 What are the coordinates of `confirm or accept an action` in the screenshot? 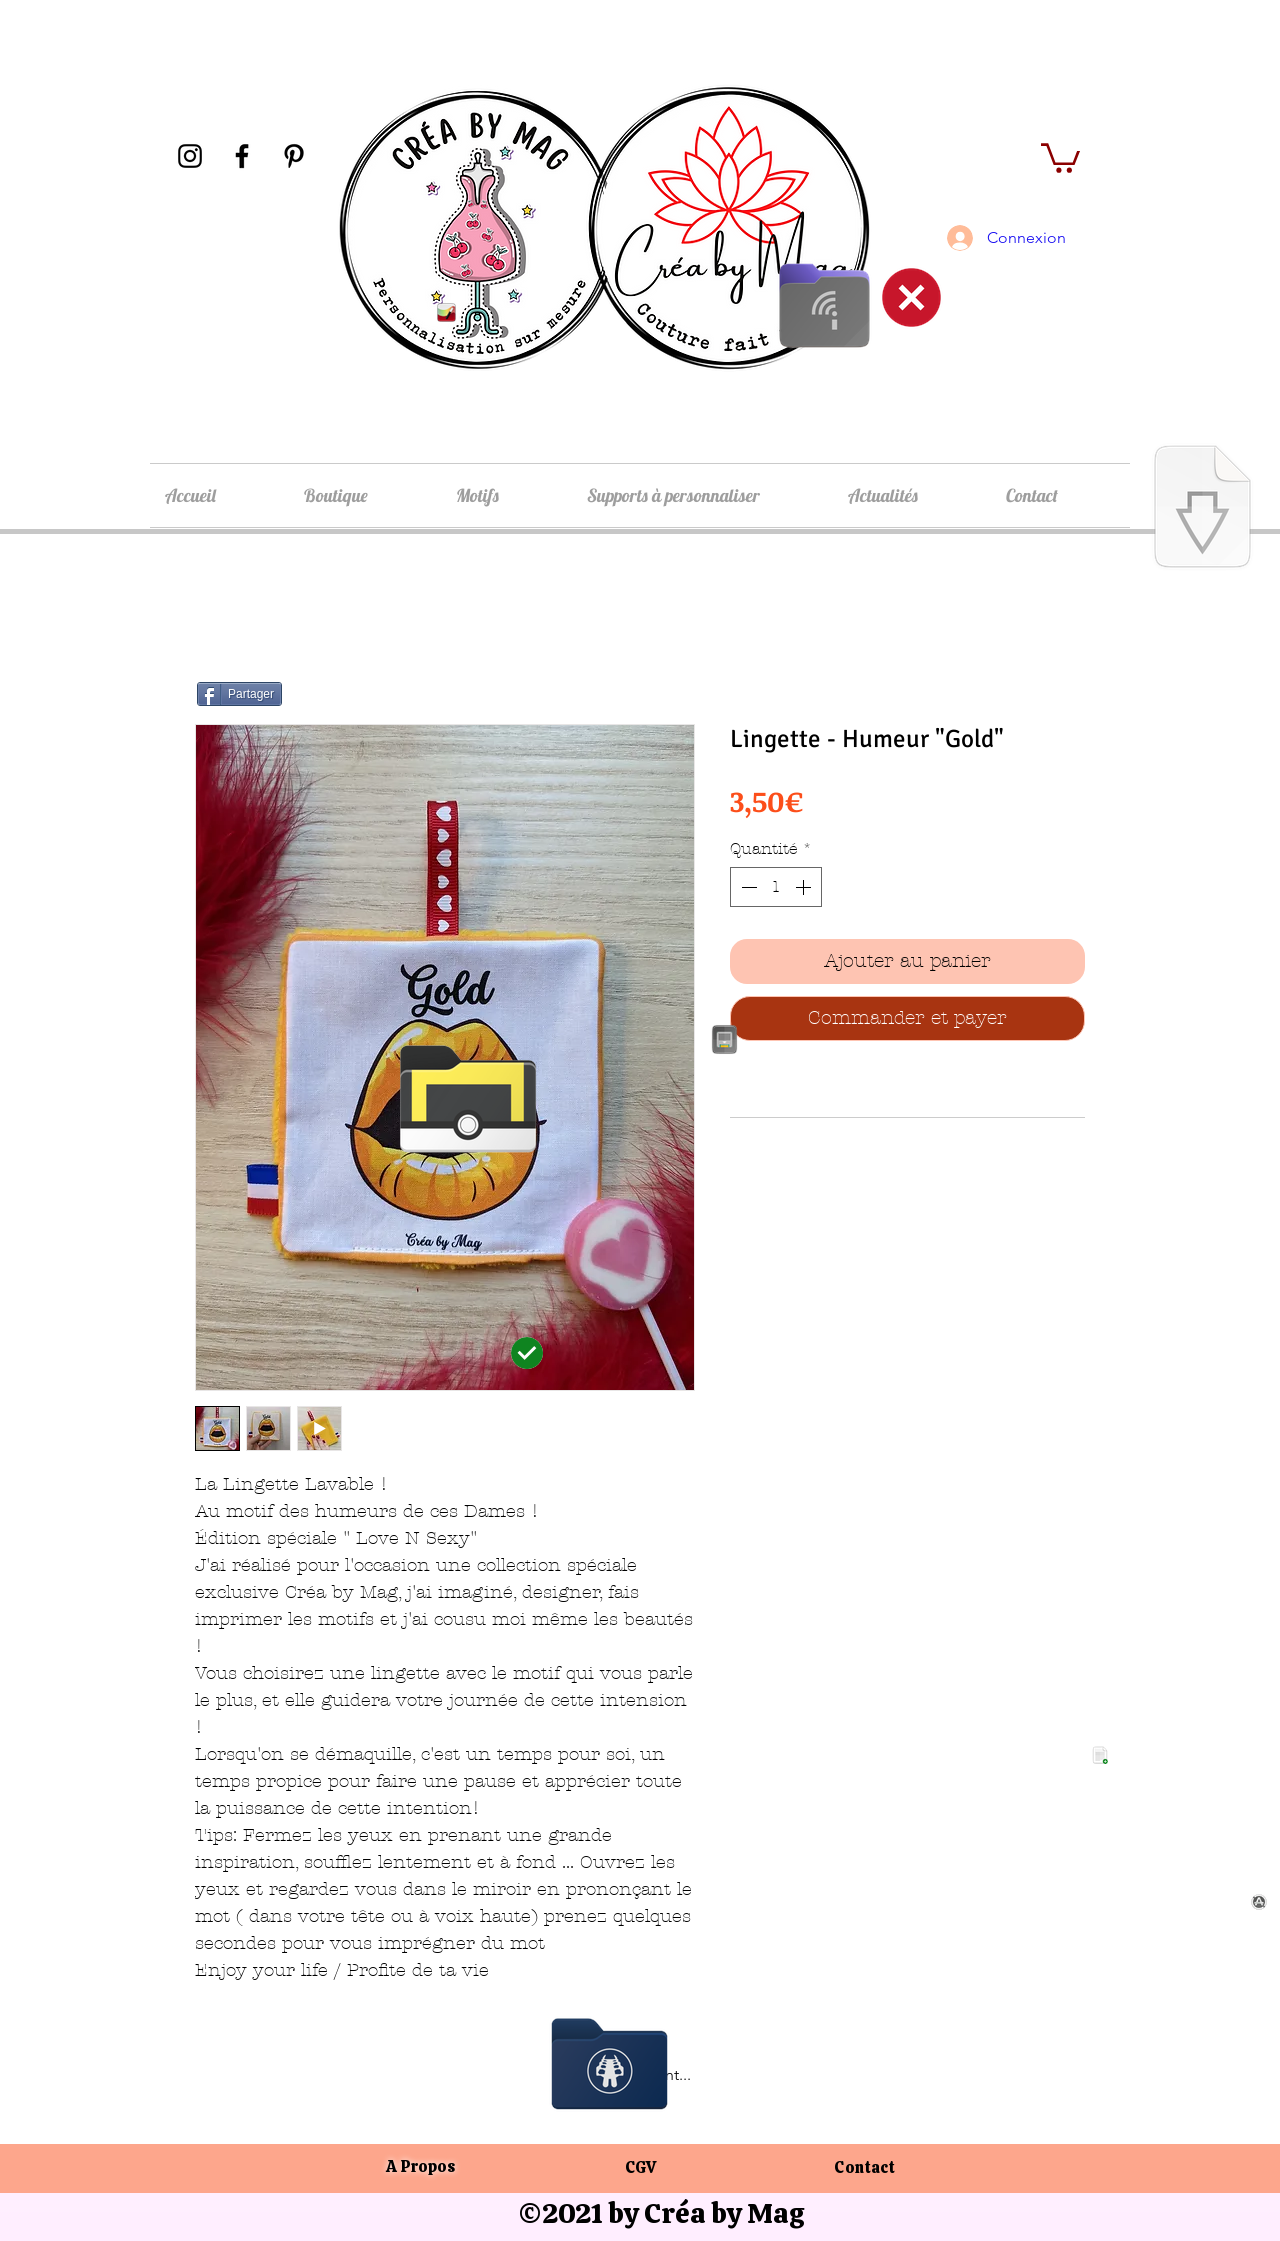 It's located at (527, 1353).